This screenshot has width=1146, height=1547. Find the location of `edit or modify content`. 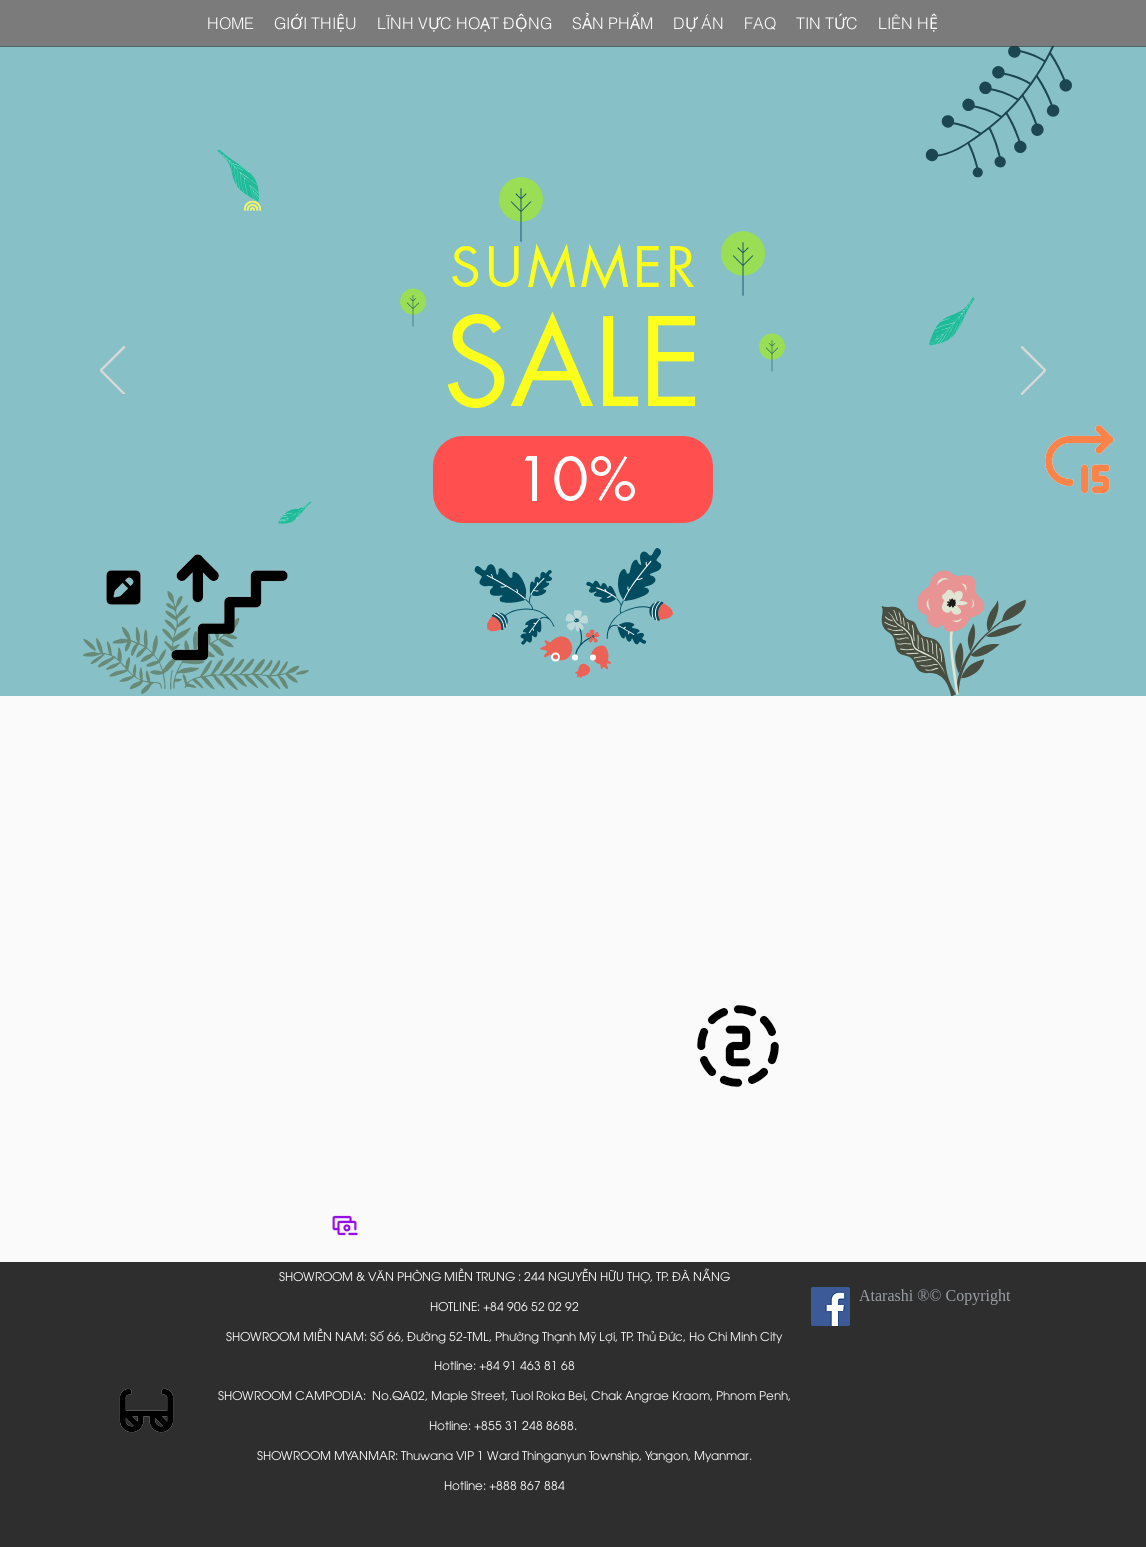

edit or modify content is located at coordinates (123, 587).